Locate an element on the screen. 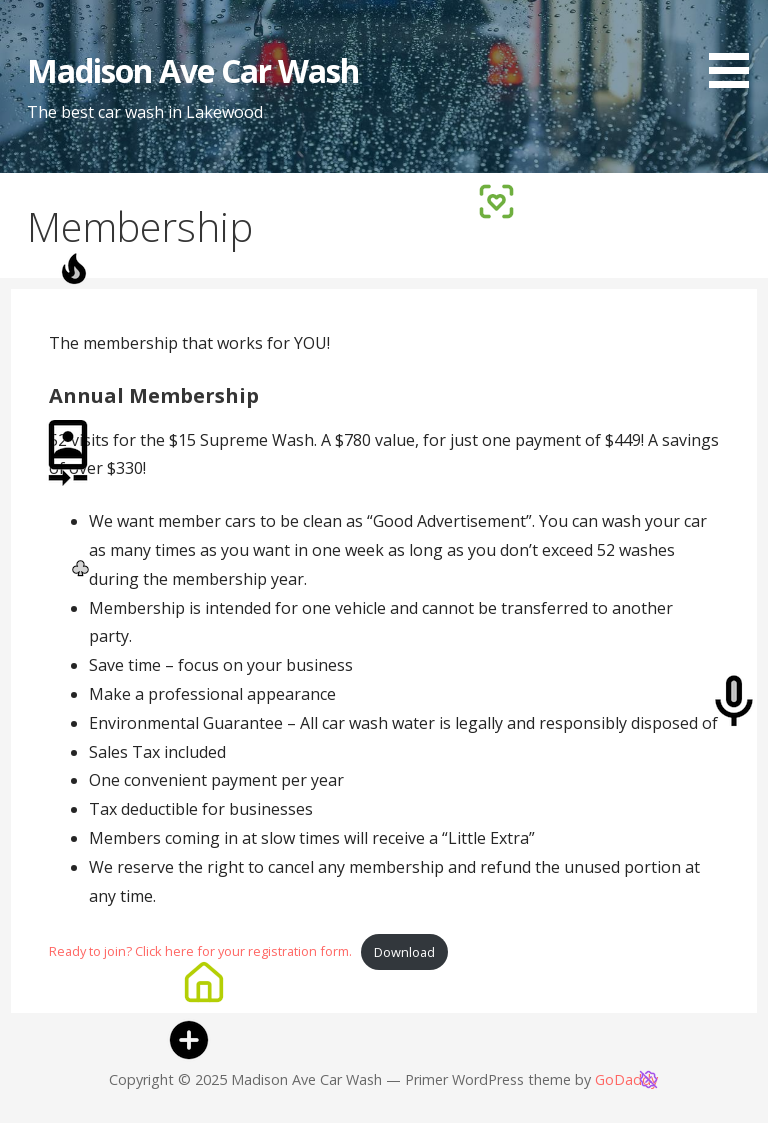 Image resolution: width=768 pixels, height=1123 pixels. represents the clubs suit in a card game is located at coordinates (80, 568).